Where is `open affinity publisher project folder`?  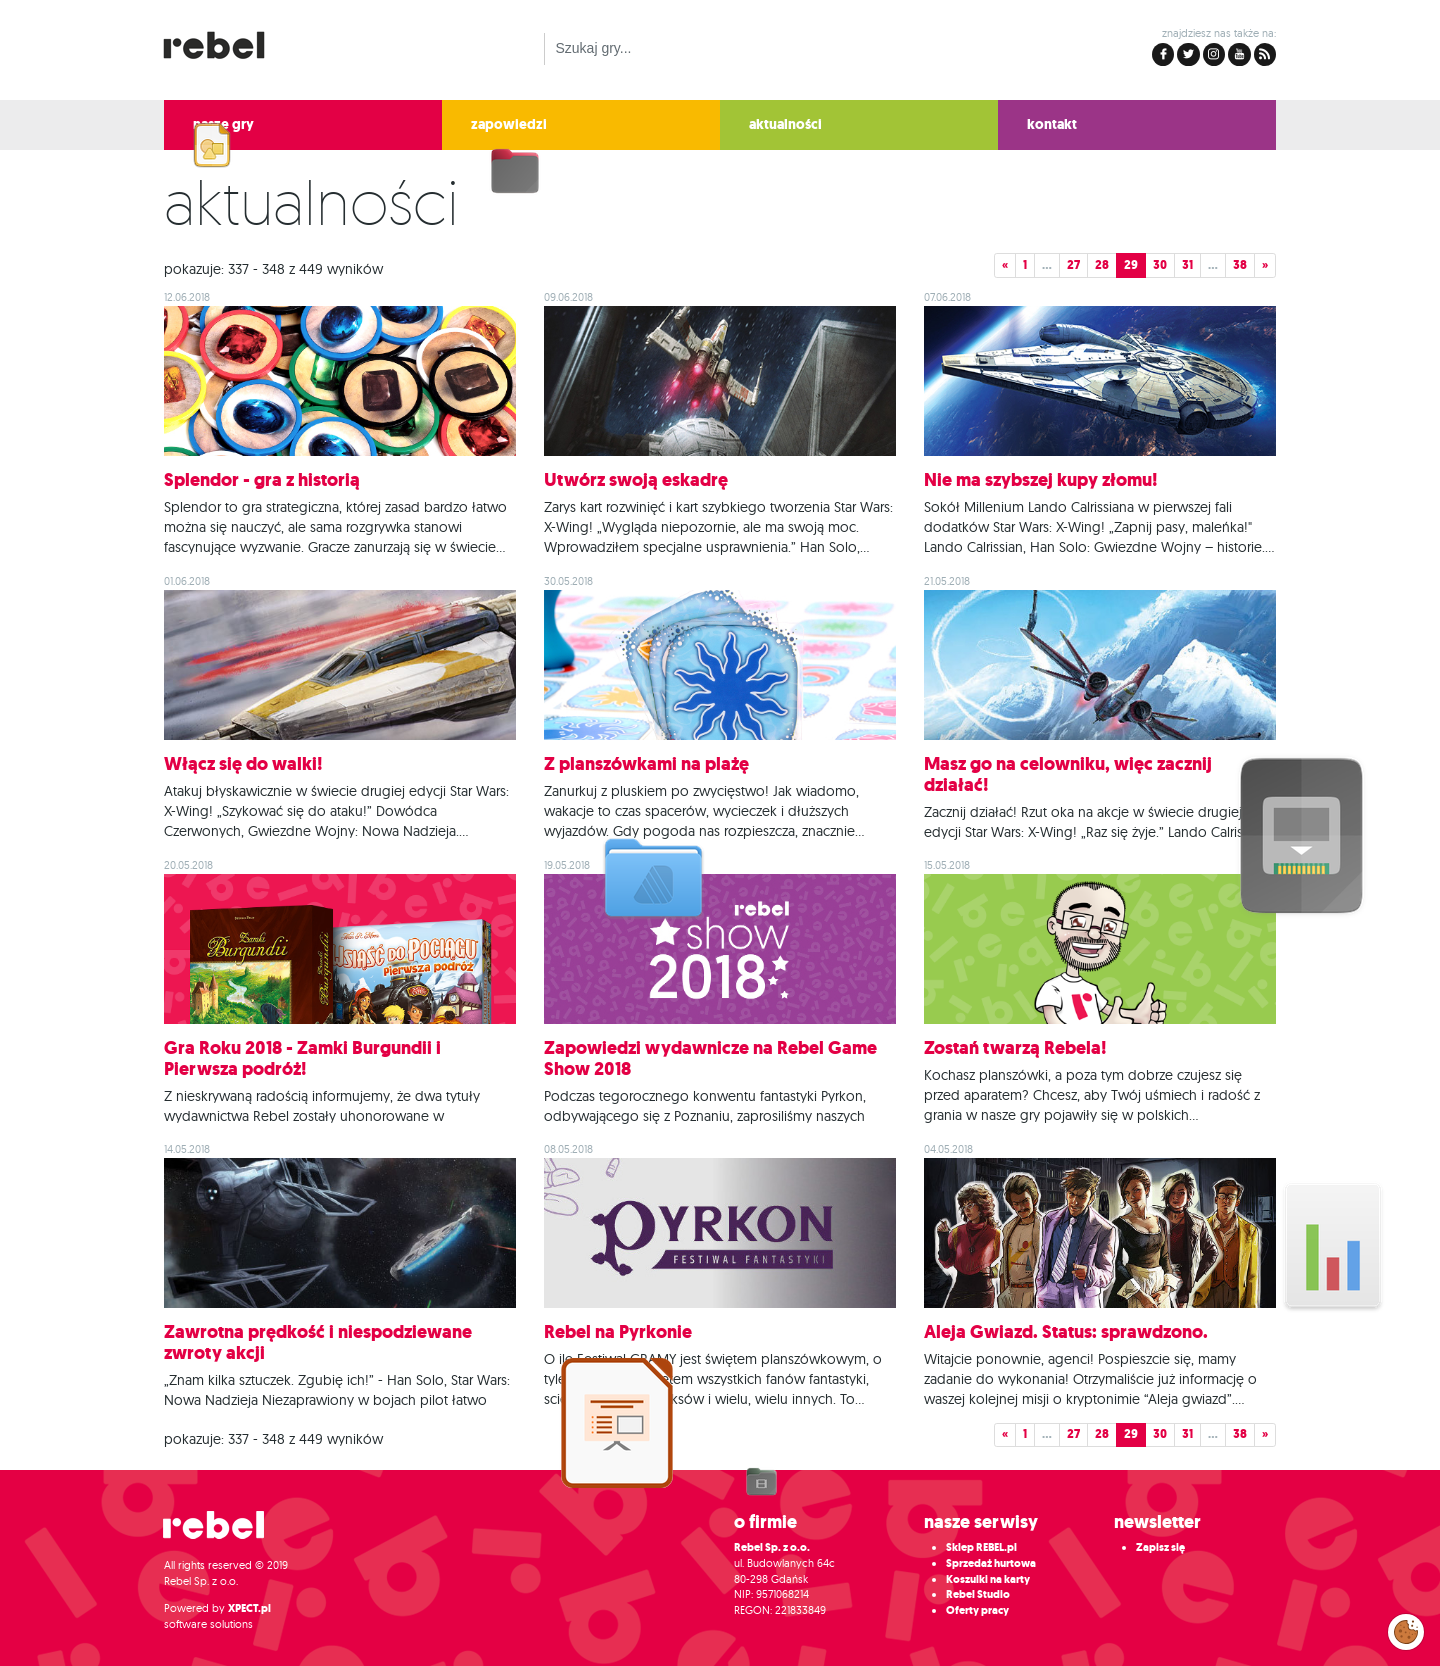 open affinity publisher project folder is located at coordinates (653, 877).